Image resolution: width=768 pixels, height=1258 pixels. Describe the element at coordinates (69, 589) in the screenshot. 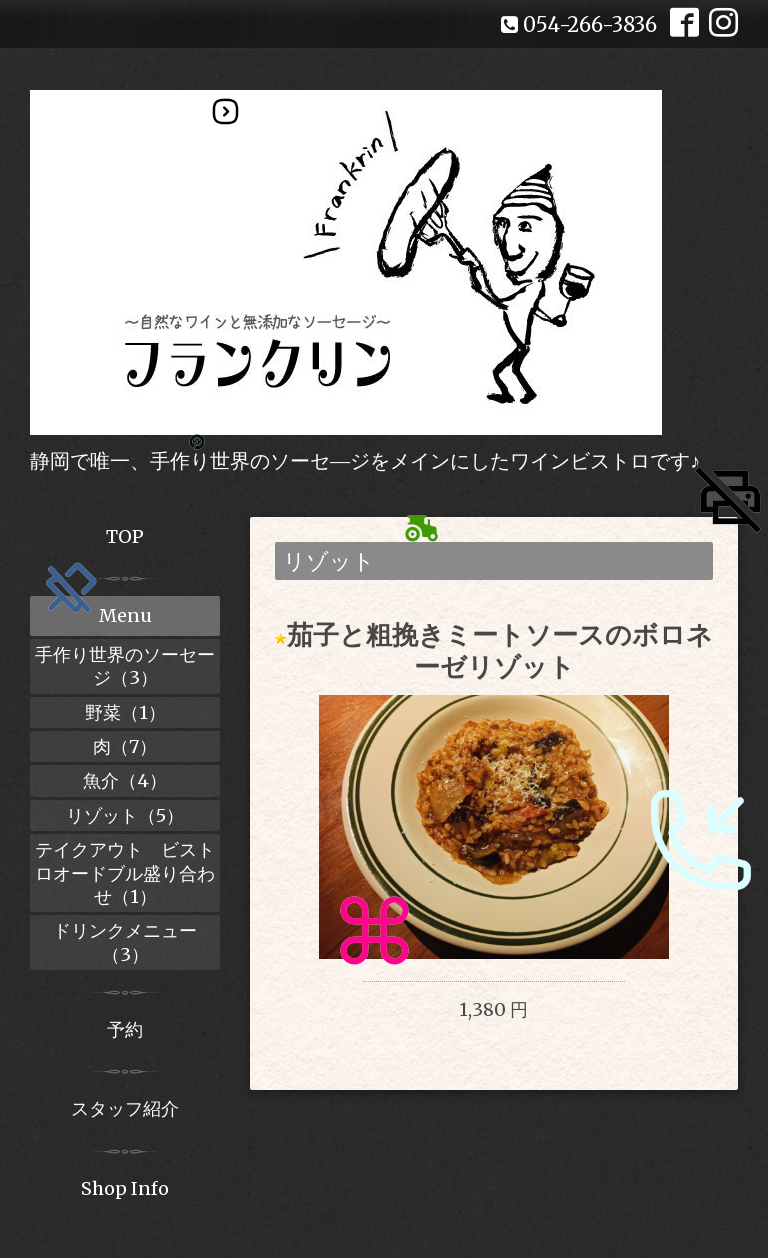

I see `unpin this item` at that location.